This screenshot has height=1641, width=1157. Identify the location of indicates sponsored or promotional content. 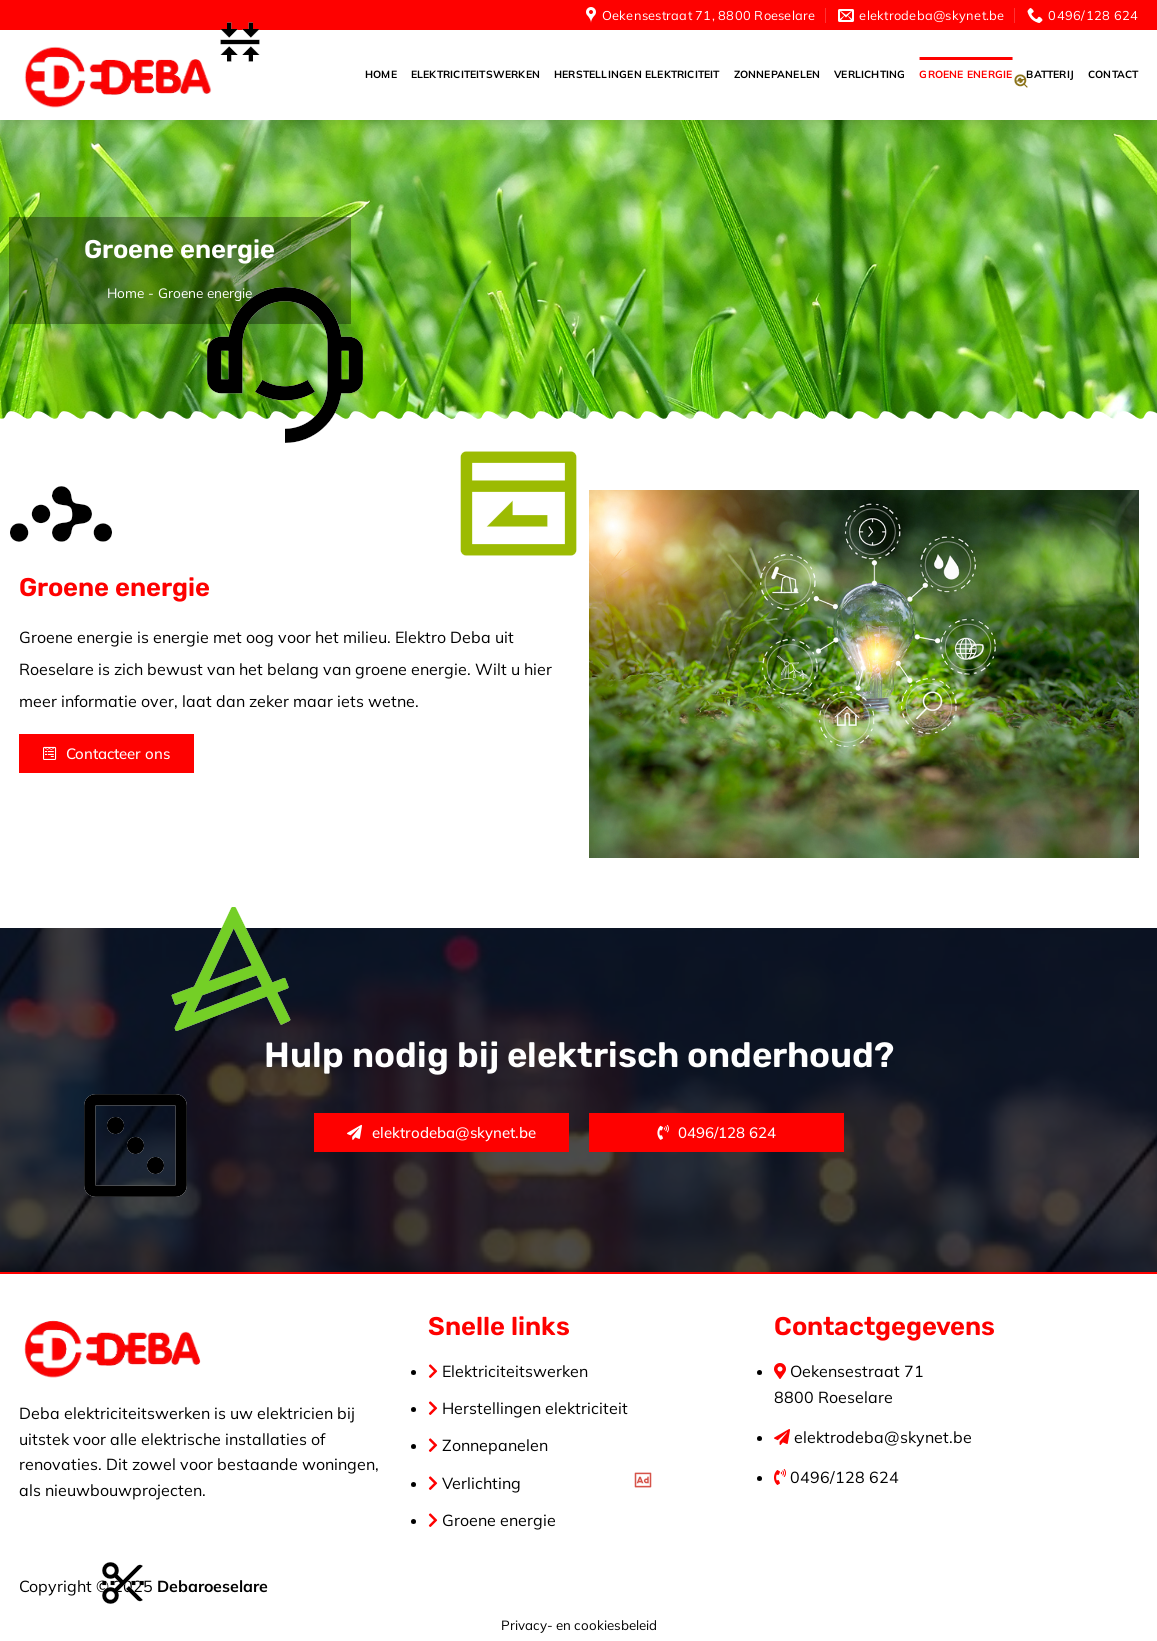
(643, 1480).